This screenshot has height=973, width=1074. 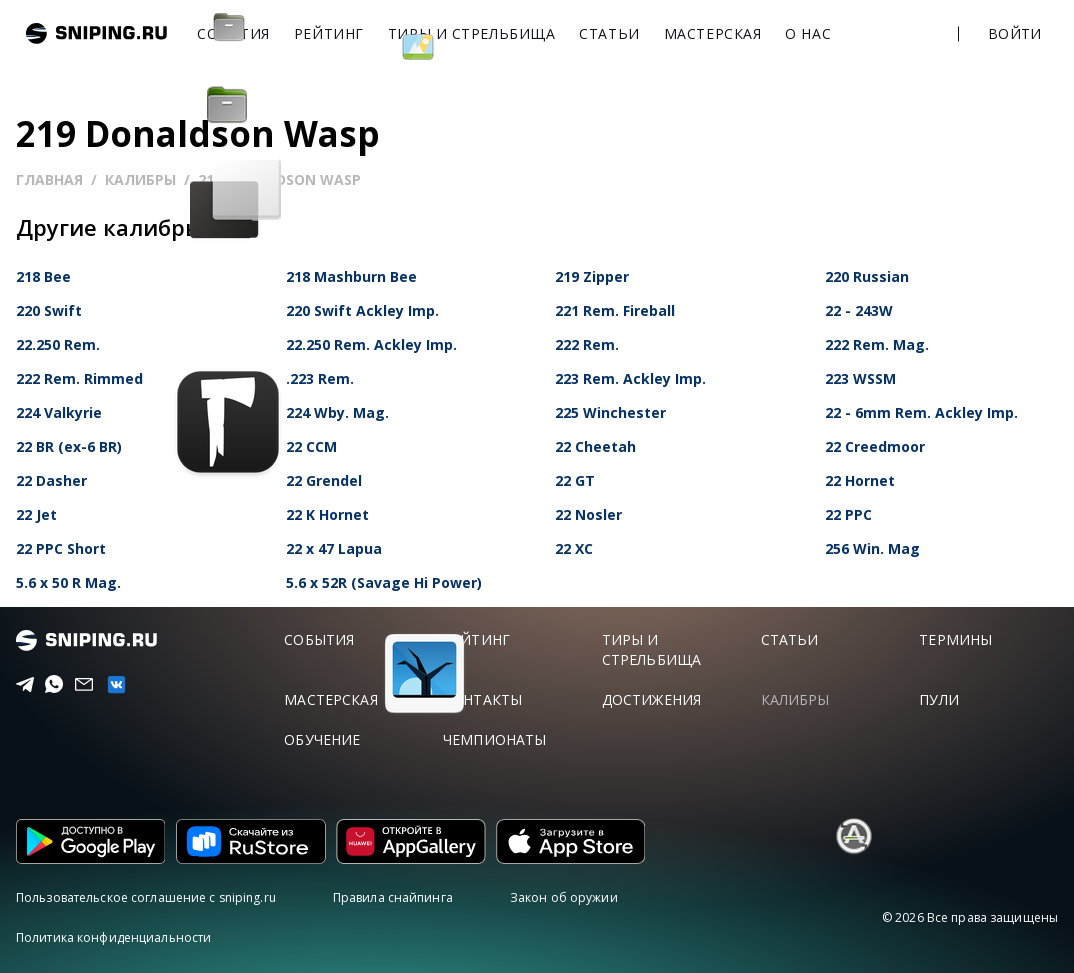 What do you see at coordinates (424, 673) in the screenshot?
I see `open shotwell photo manager` at bounding box center [424, 673].